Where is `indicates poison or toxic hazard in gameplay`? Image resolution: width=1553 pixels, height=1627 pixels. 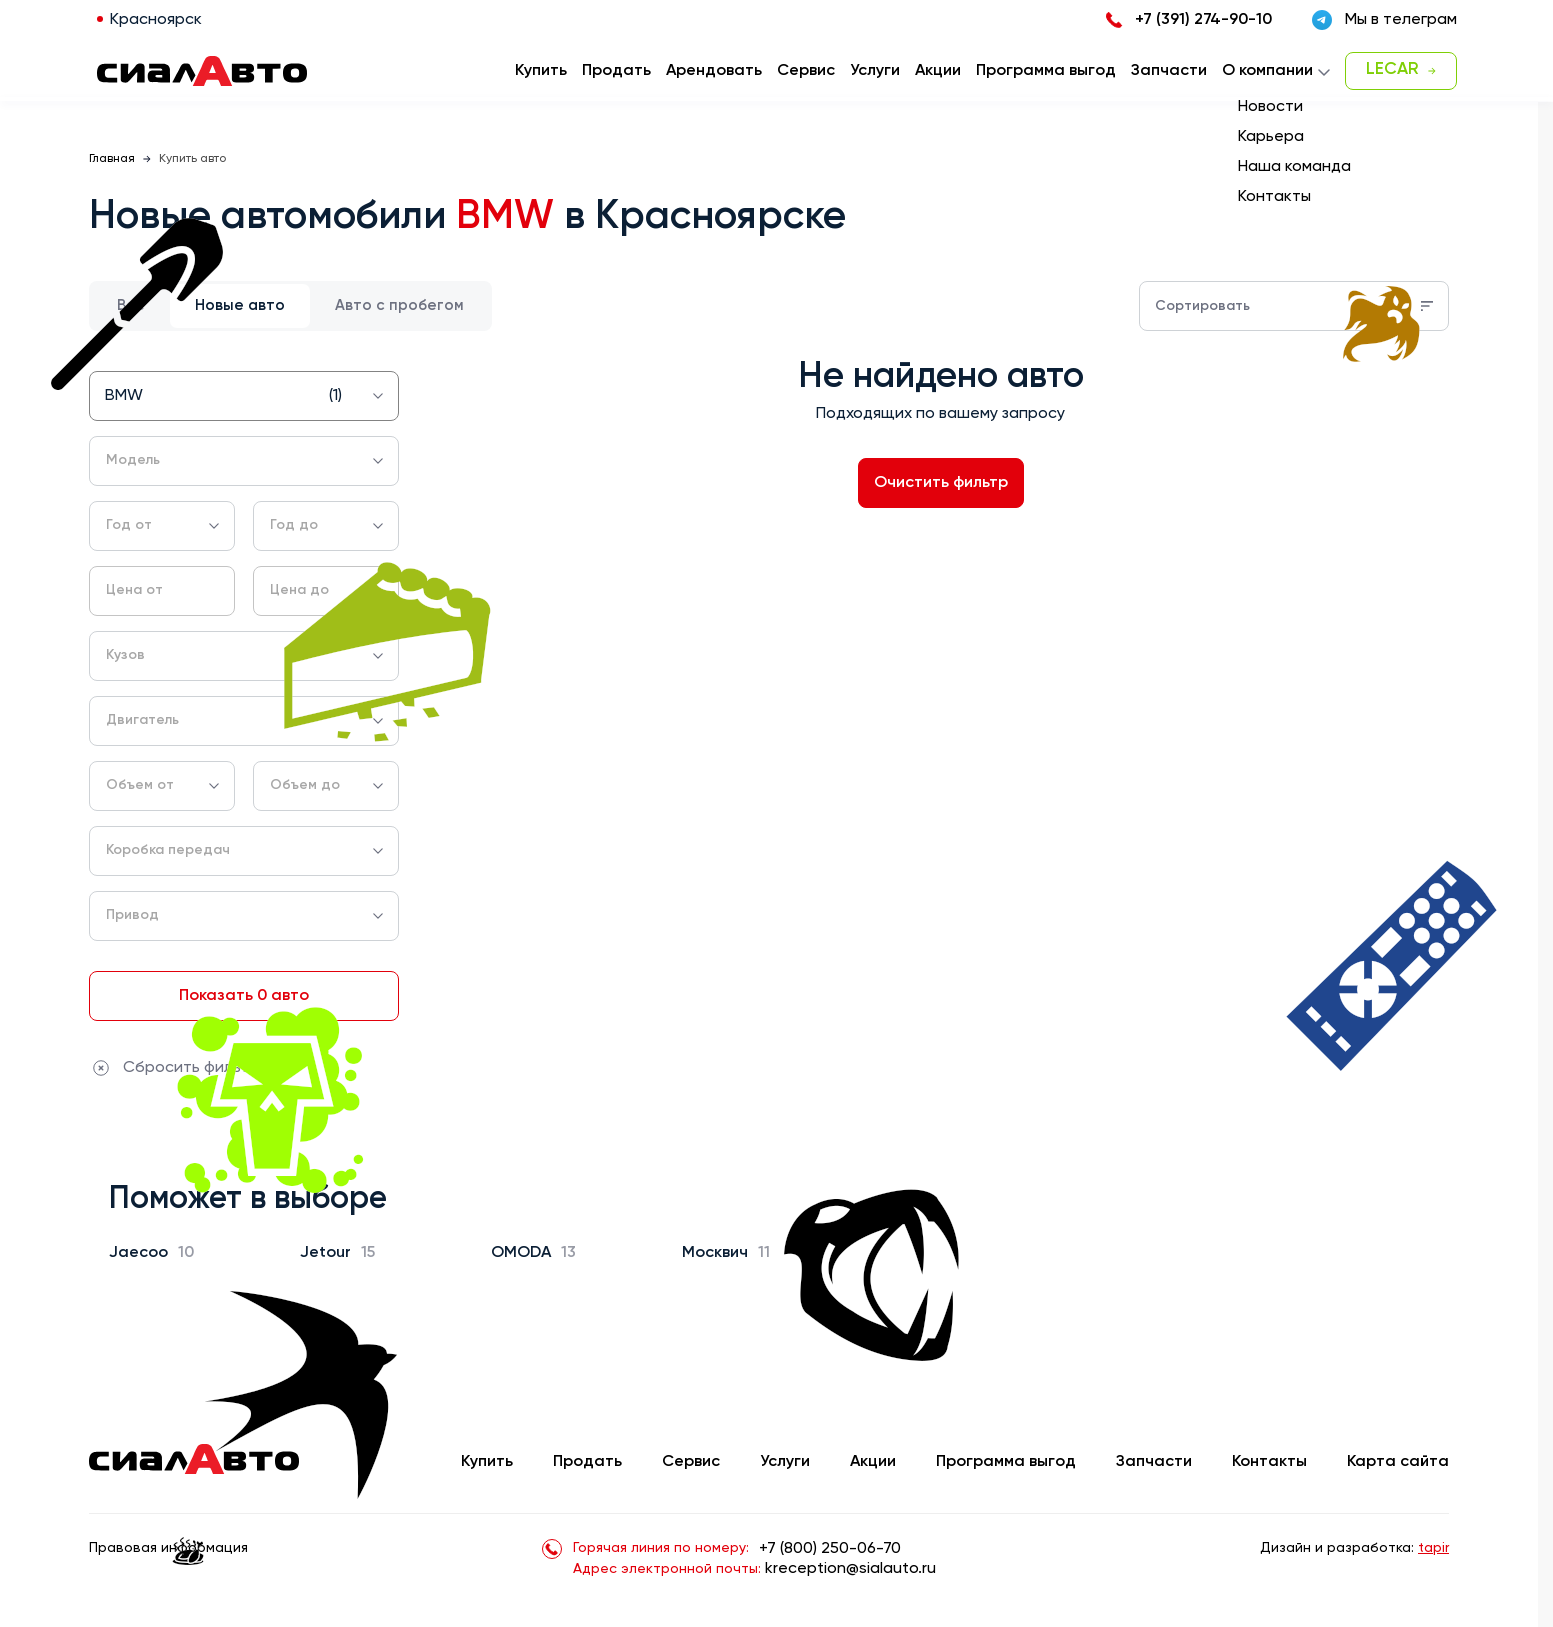
indicates poison or toxic hazard in gameplay is located at coordinates (270, 1100).